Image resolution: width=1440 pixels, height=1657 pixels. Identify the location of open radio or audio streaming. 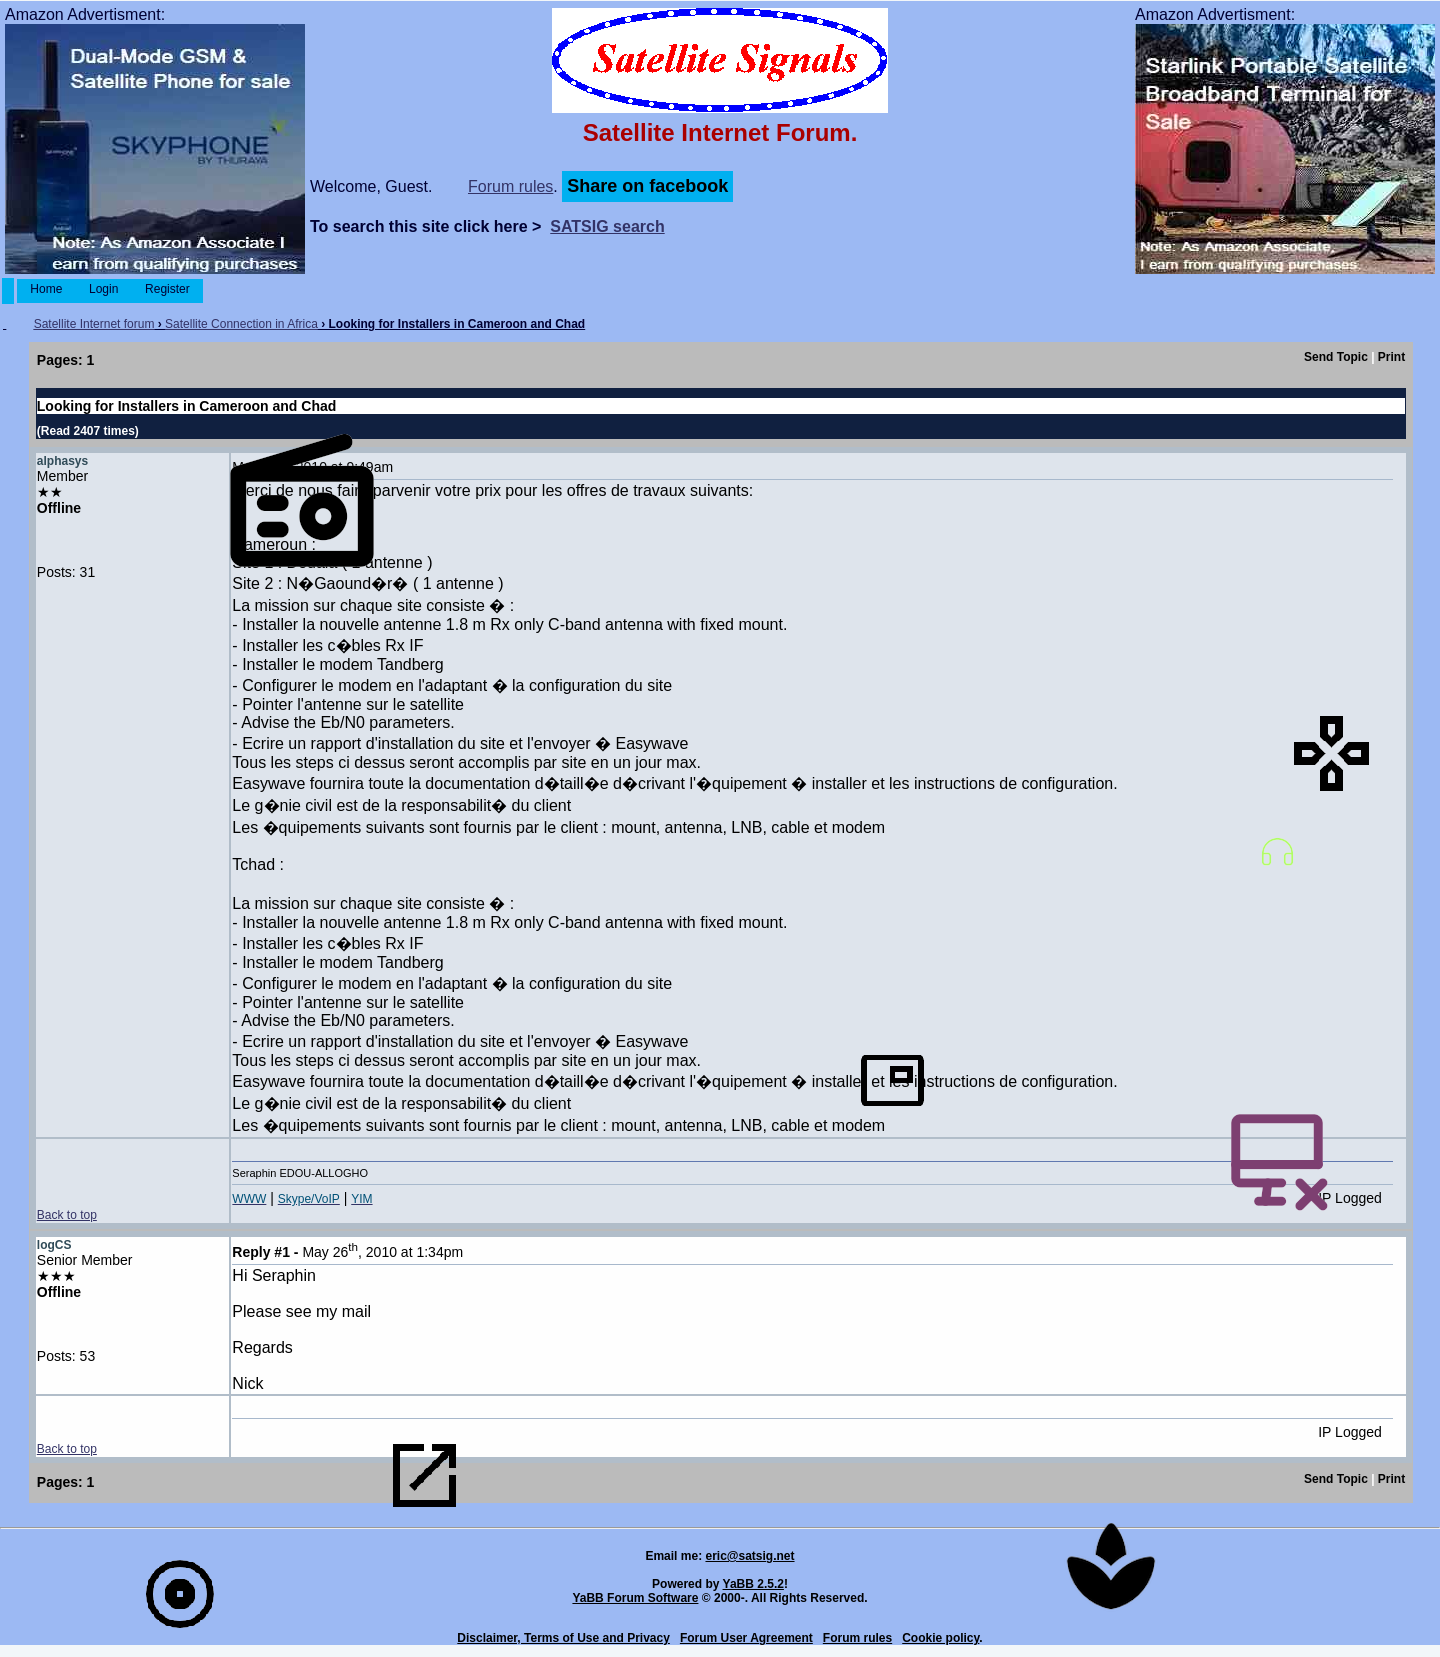
(302, 511).